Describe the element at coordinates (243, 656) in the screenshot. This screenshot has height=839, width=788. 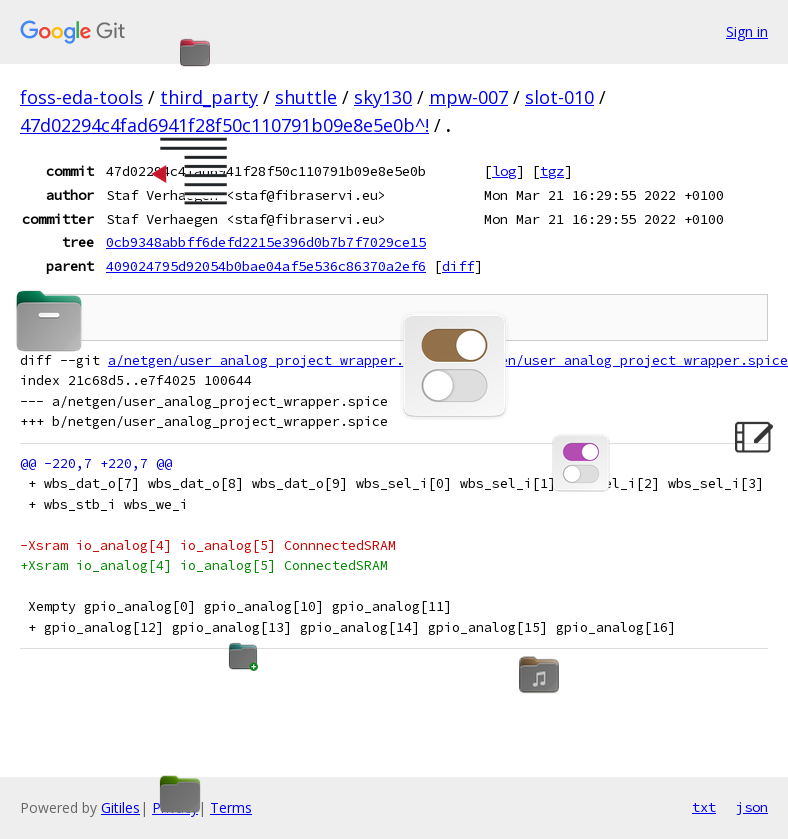
I see `create a new folder` at that location.